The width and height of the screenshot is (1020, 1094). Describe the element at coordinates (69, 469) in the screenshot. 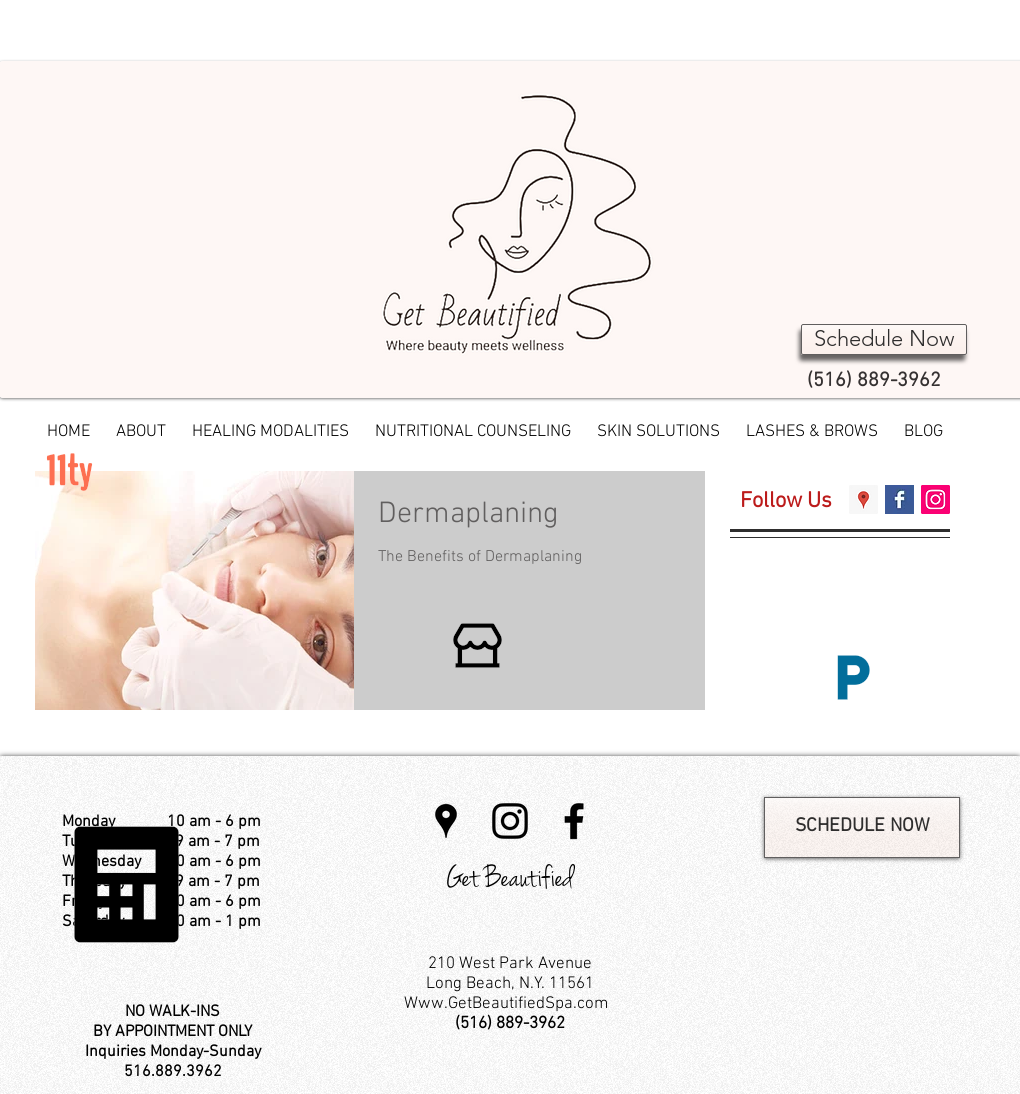

I see `Eleventy static site generator logo` at that location.